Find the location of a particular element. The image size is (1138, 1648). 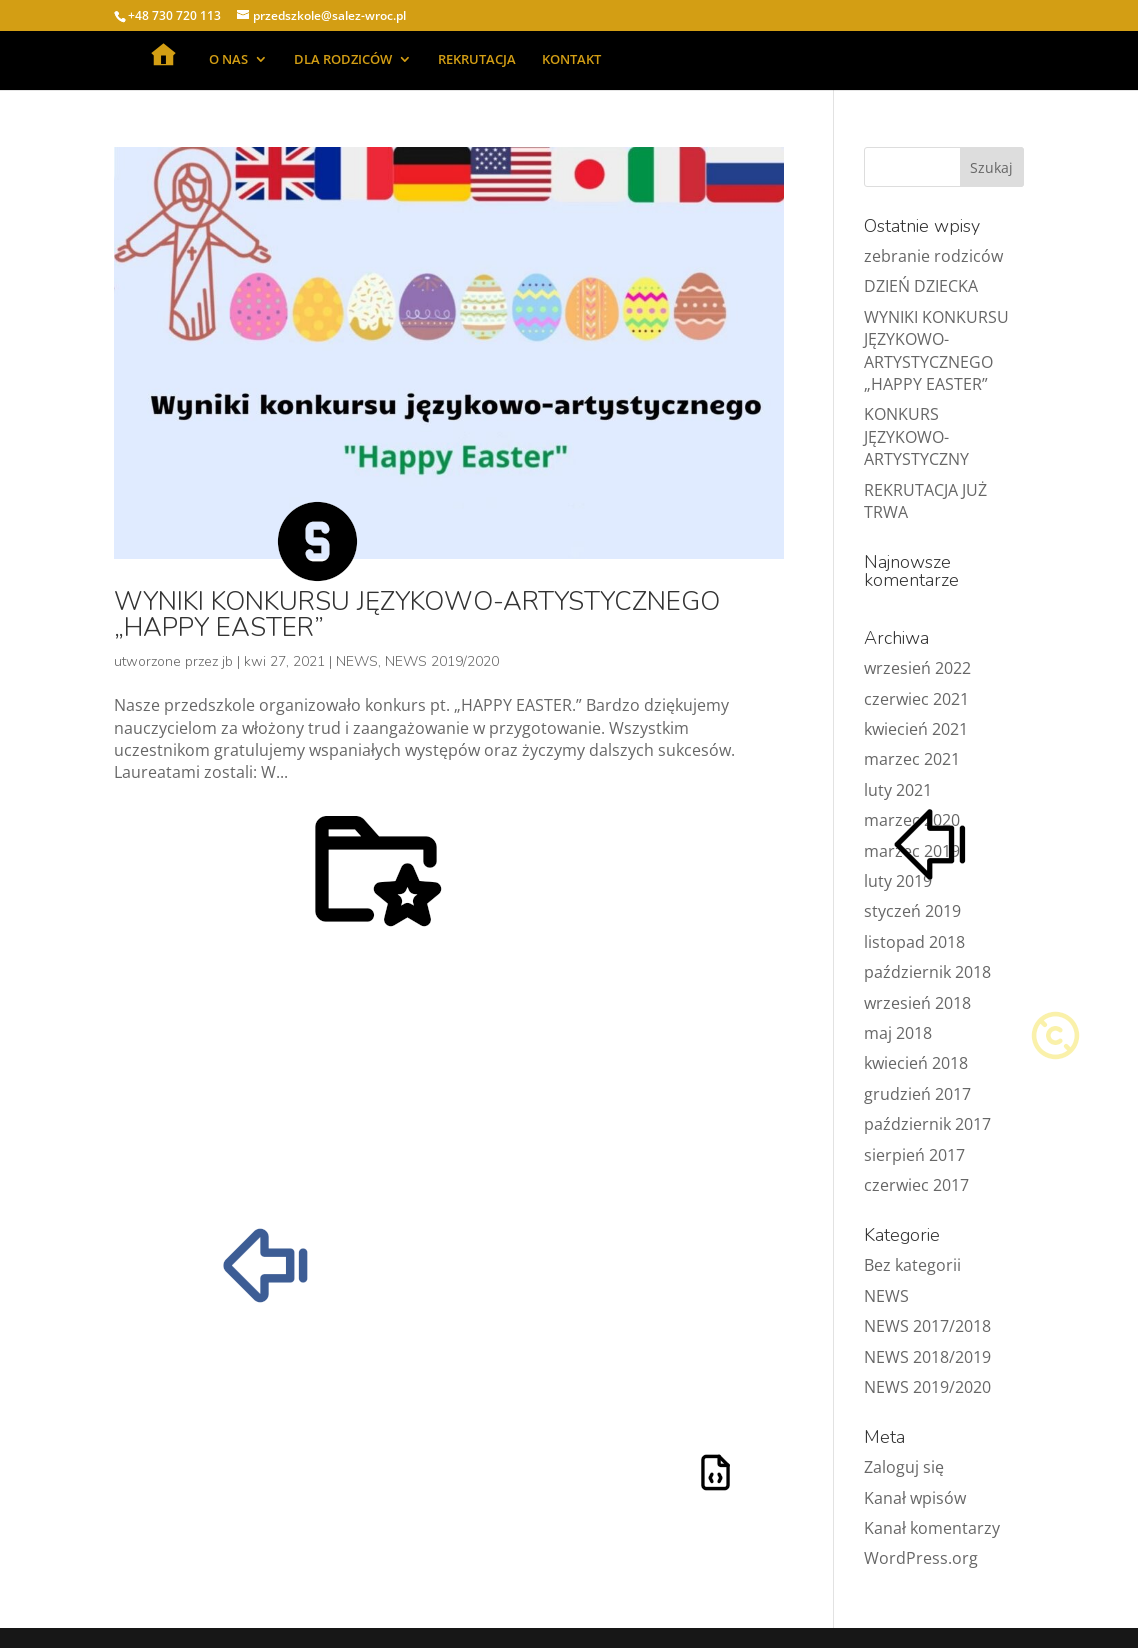

access your favorite or starred folders is located at coordinates (376, 870).